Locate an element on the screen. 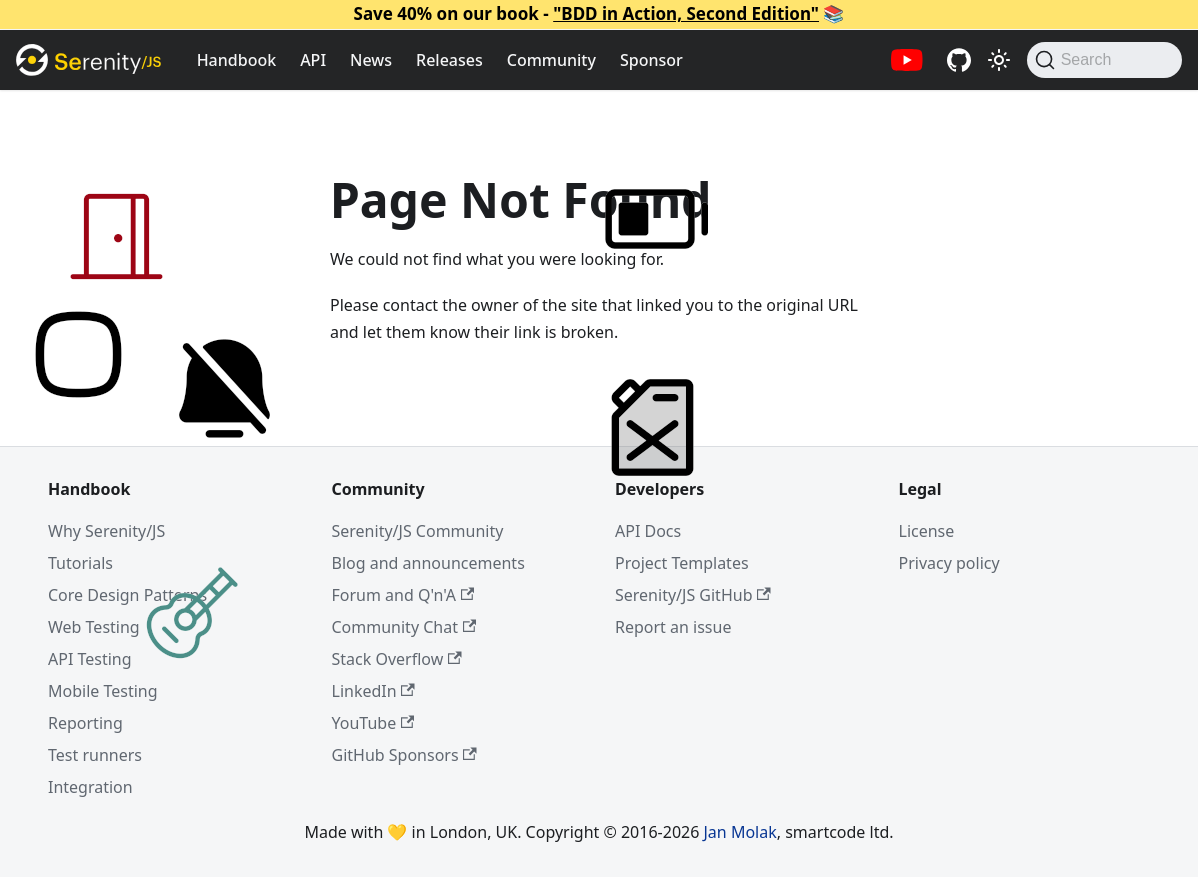 This screenshot has height=877, width=1198. log out or exit the application is located at coordinates (116, 236).